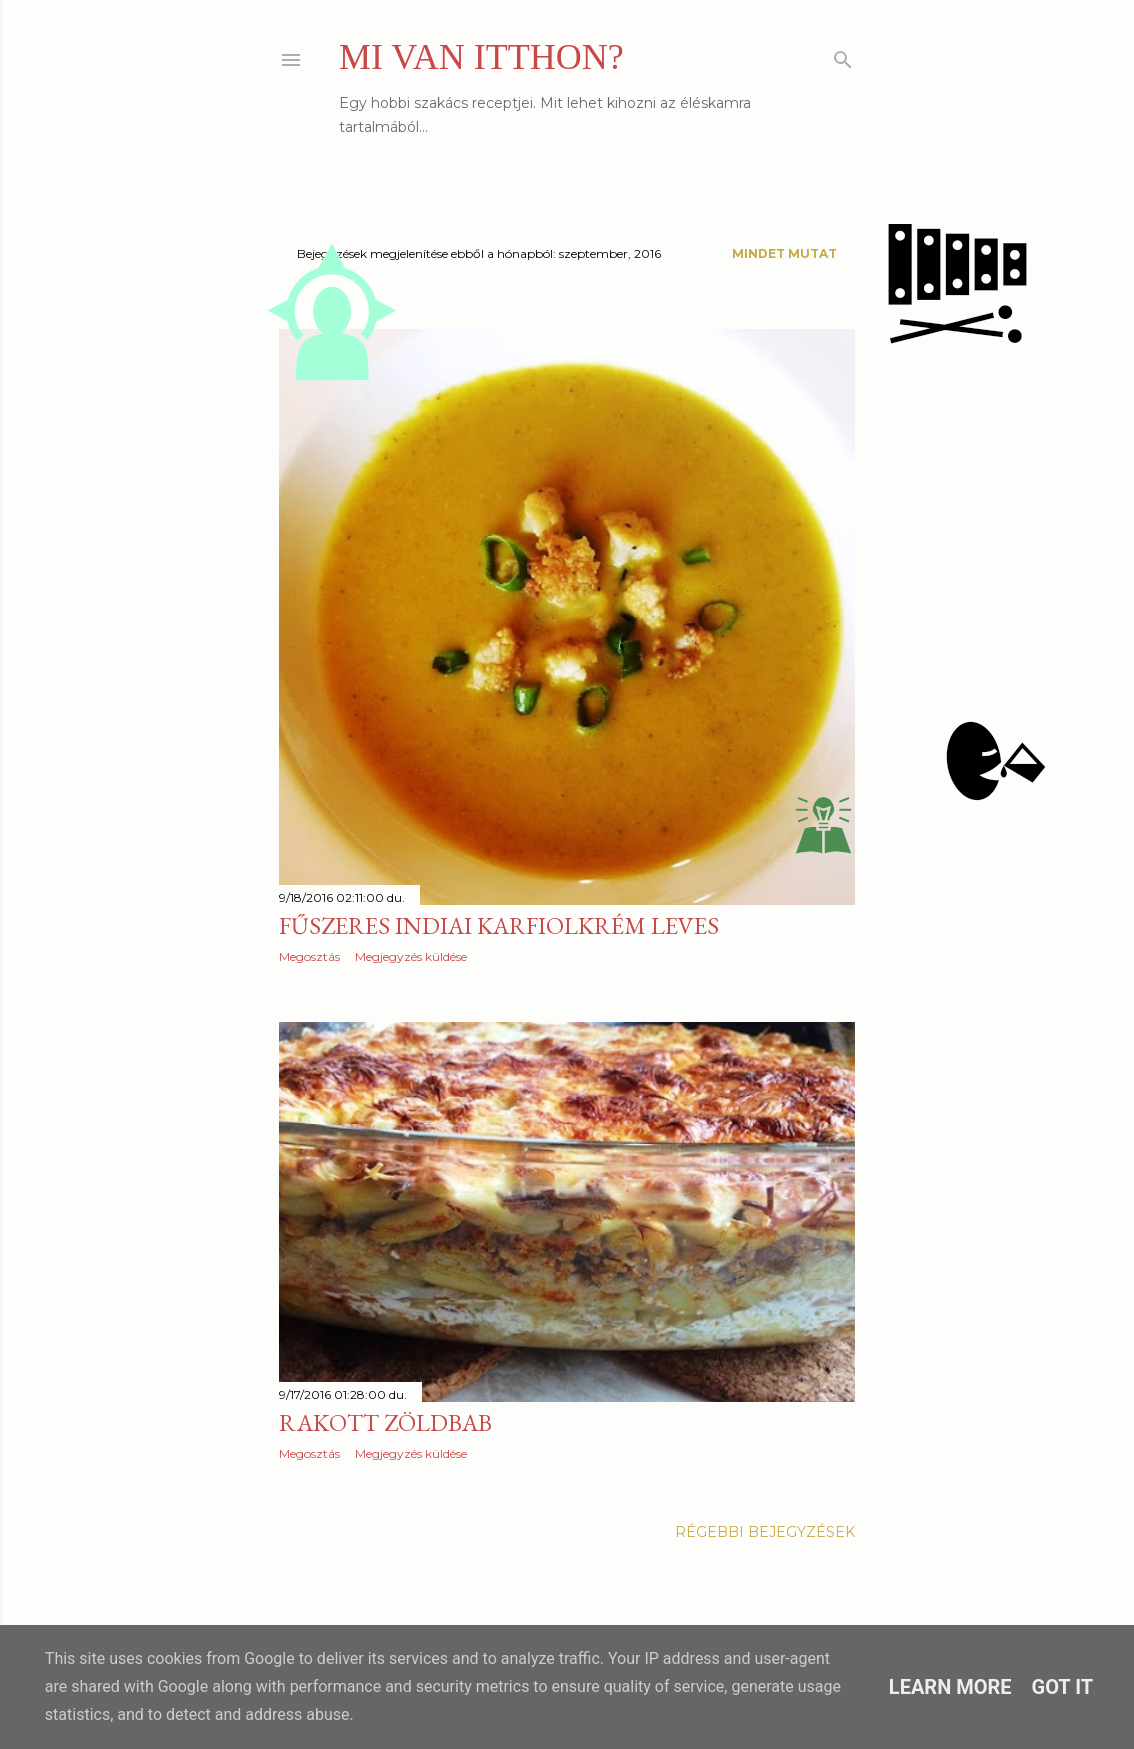 Image resolution: width=1134 pixels, height=1749 pixels. What do you see at coordinates (996, 761) in the screenshot?
I see `indicates drinking or beverage consumption in gameplay` at bounding box center [996, 761].